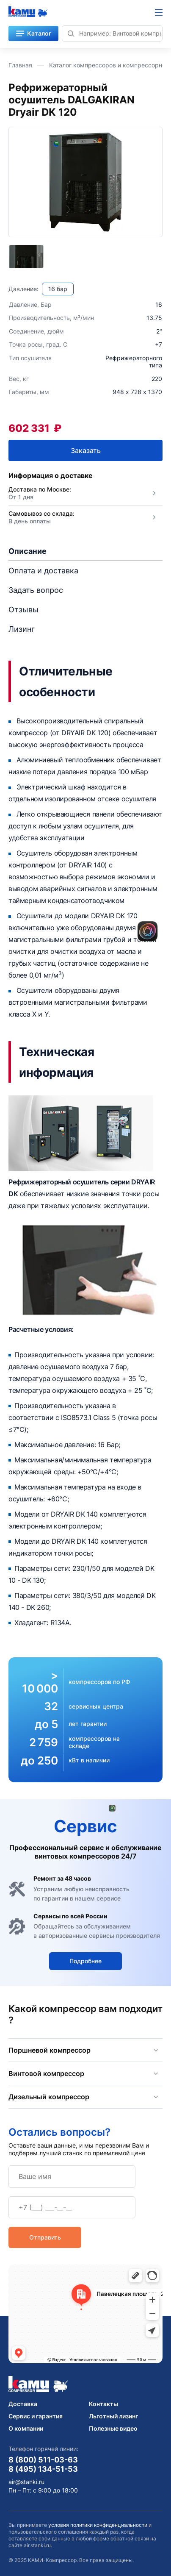 The image size is (171, 2576). Describe the element at coordinates (112, 1808) in the screenshot. I see `open the void linux application` at that location.